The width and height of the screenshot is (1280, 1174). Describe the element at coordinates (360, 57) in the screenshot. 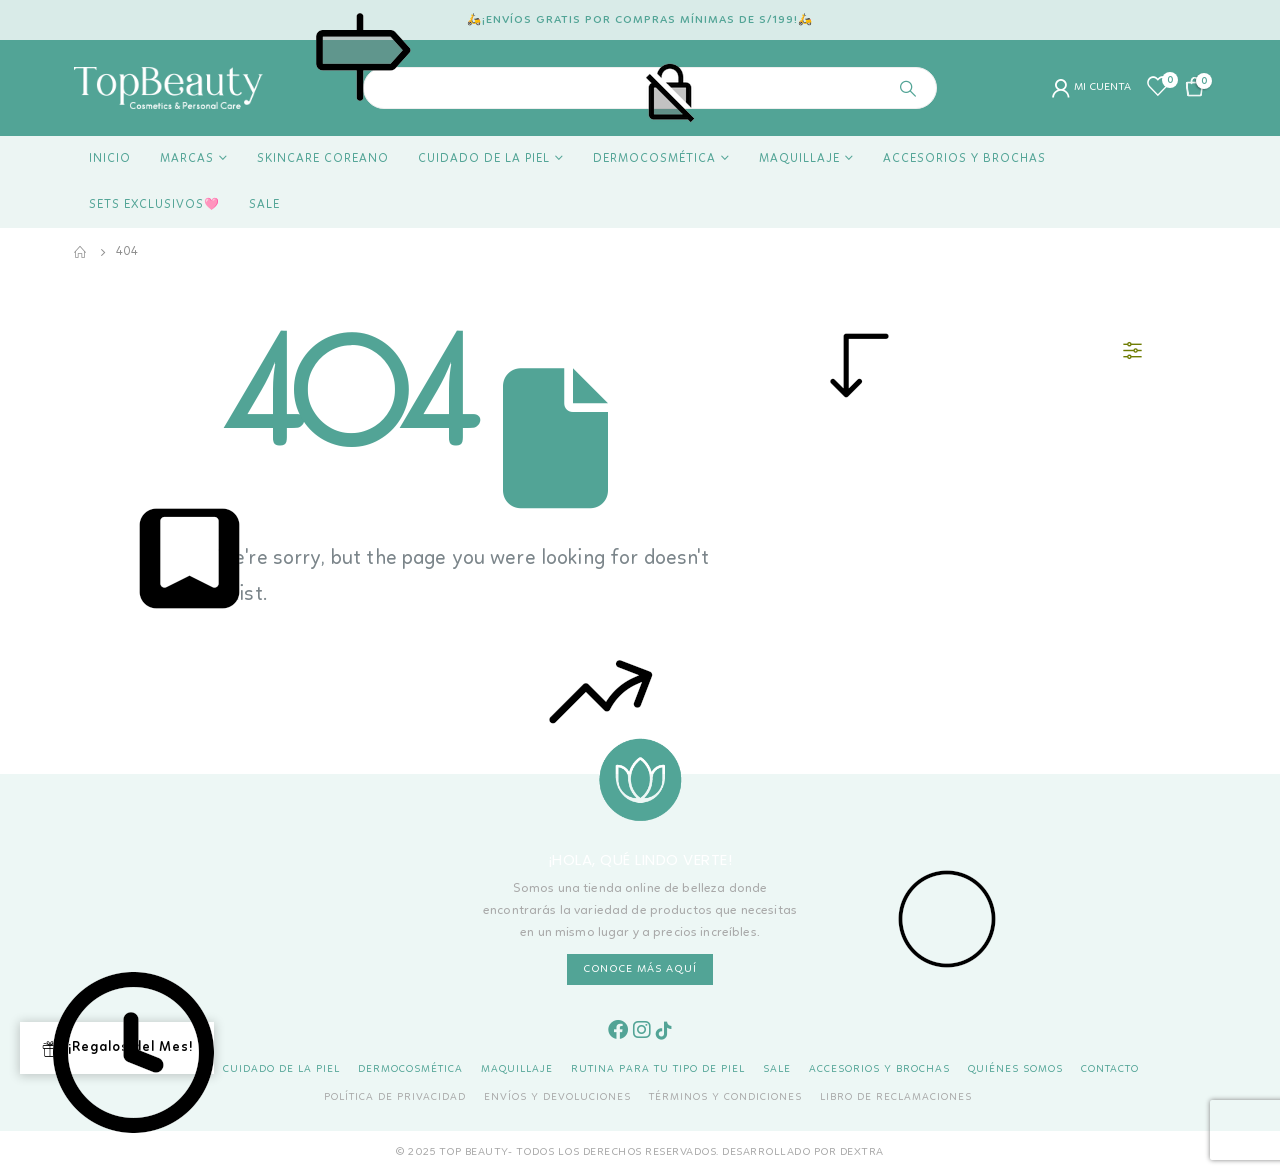

I see `navigate to directions or wayfinding` at that location.